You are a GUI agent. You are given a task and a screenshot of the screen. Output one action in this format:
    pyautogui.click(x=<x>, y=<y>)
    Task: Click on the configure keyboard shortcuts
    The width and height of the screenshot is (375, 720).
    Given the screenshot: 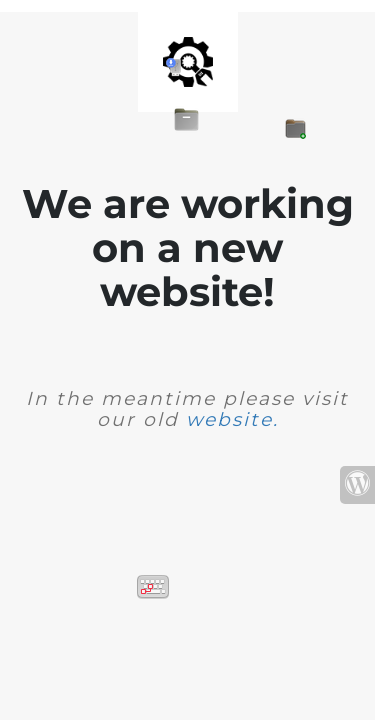 What is the action you would take?
    pyautogui.click(x=153, y=587)
    